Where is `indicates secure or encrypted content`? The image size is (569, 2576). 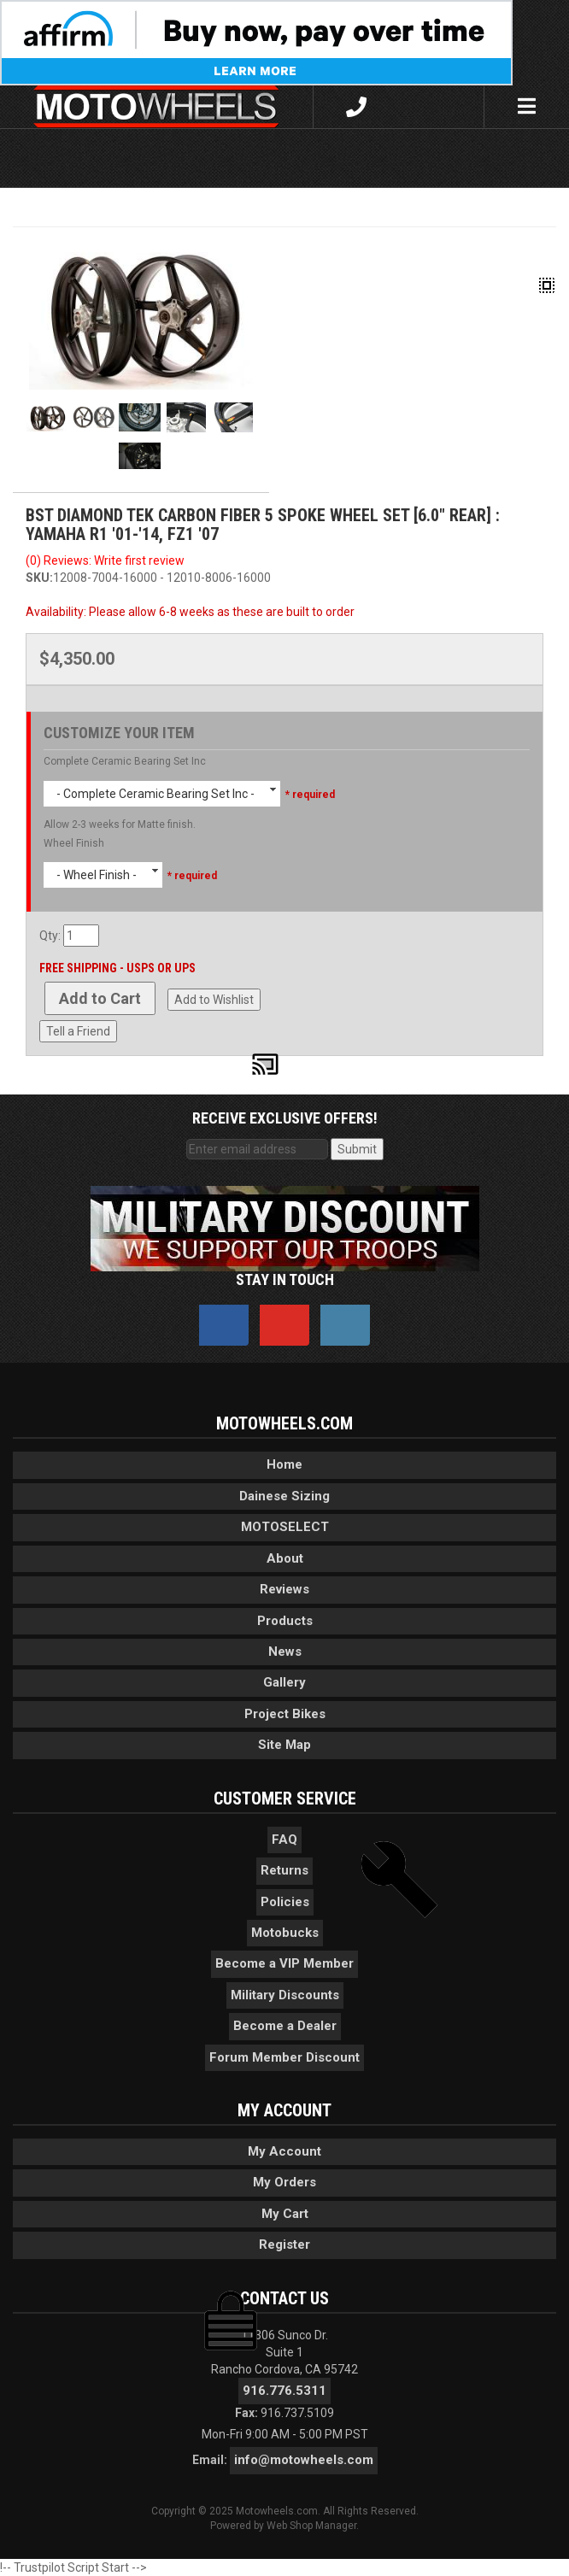 indicates secure or encrypted content is located at coordinates (231, 2324).